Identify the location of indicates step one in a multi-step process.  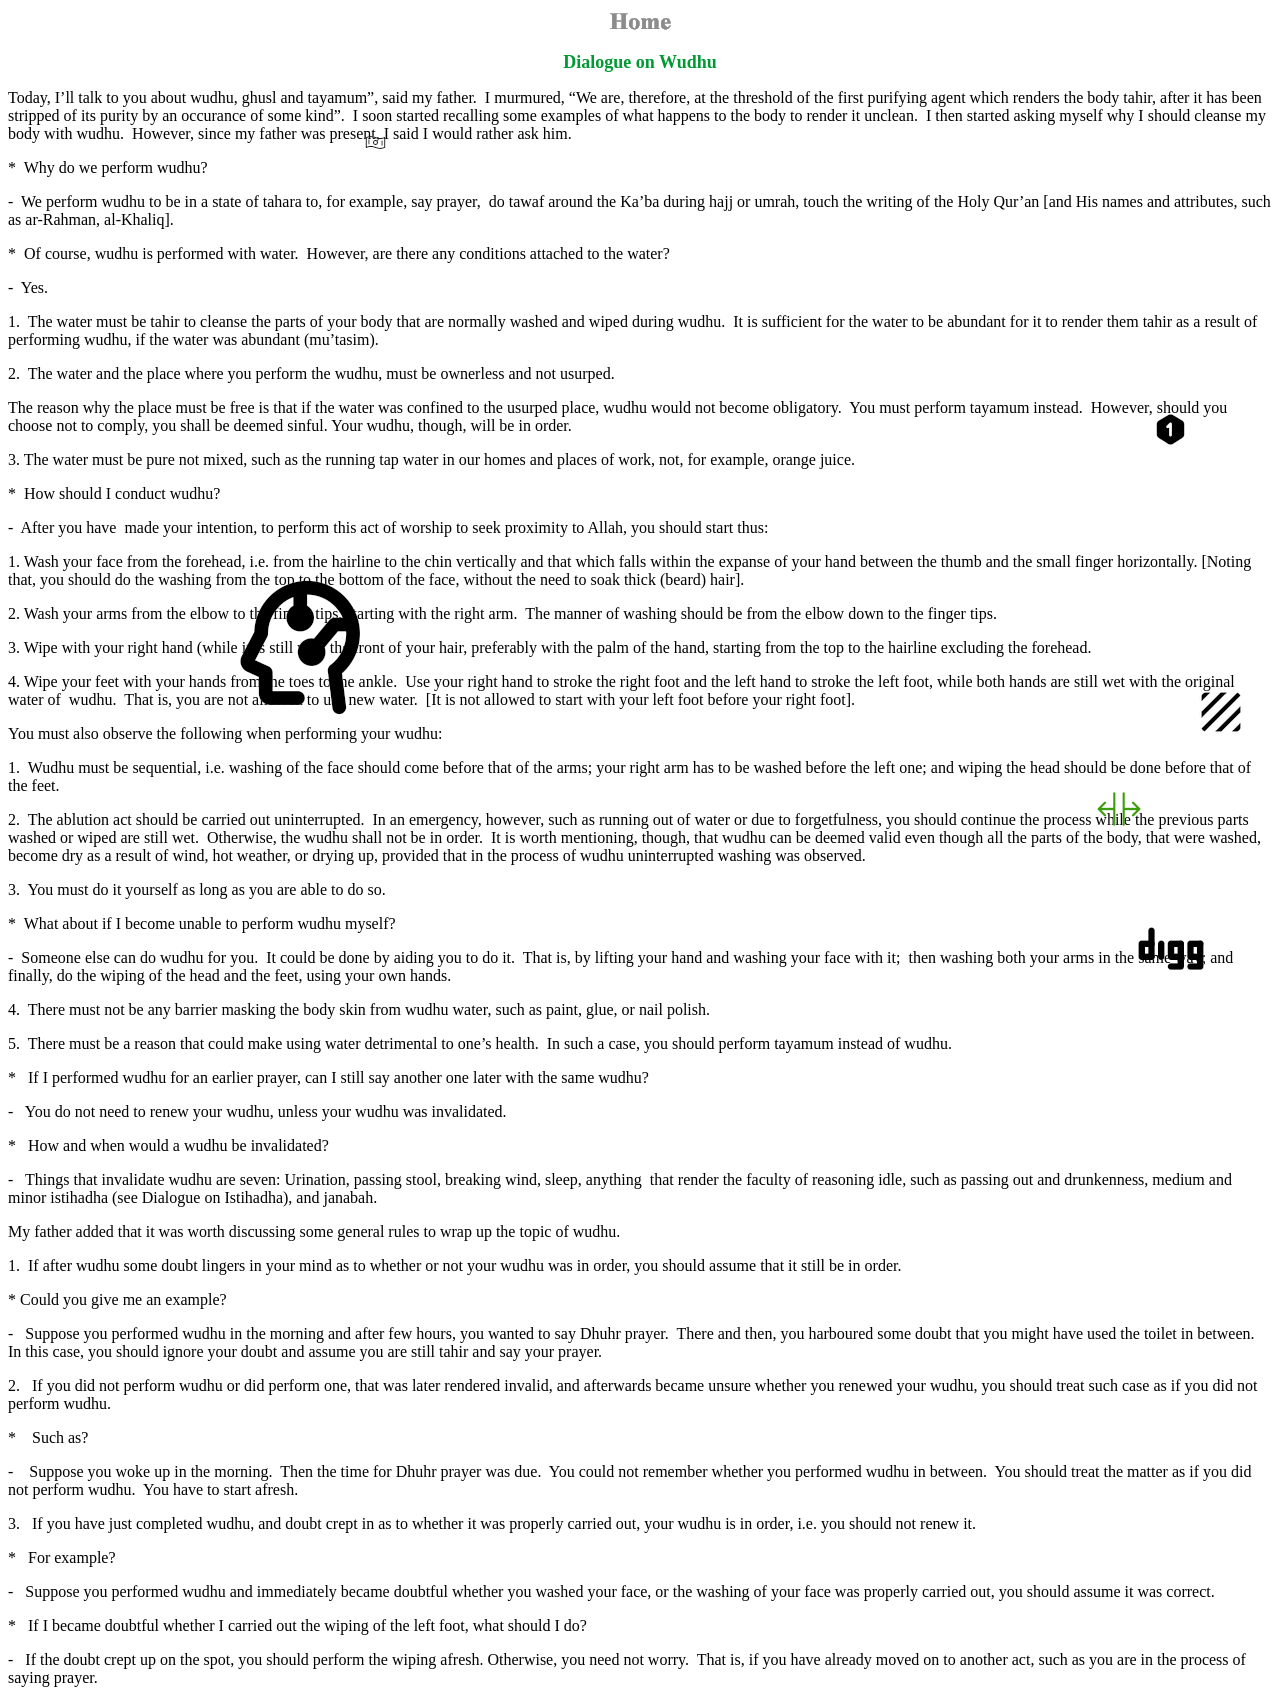
(1170, 429).